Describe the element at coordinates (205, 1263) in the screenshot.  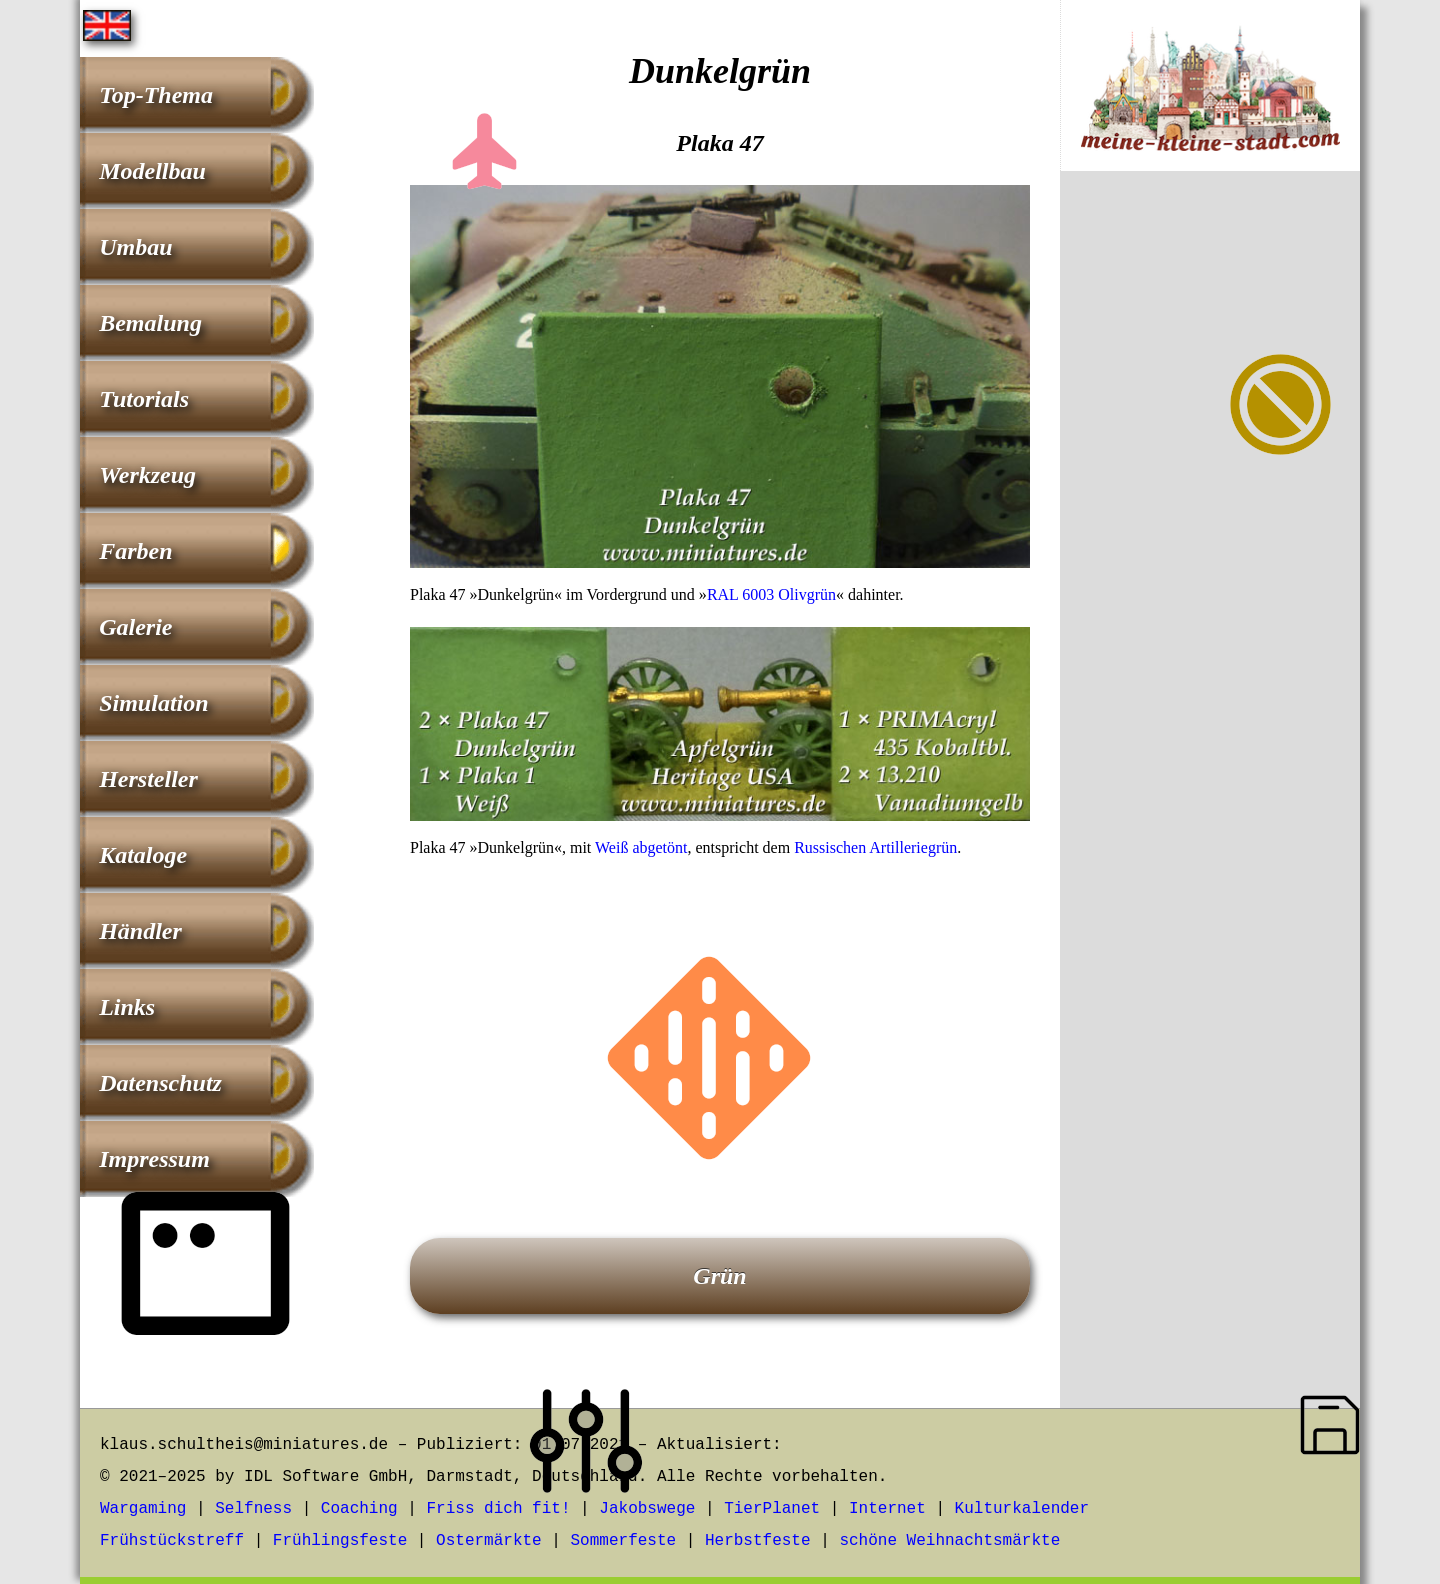
I see `open application window` at that location.